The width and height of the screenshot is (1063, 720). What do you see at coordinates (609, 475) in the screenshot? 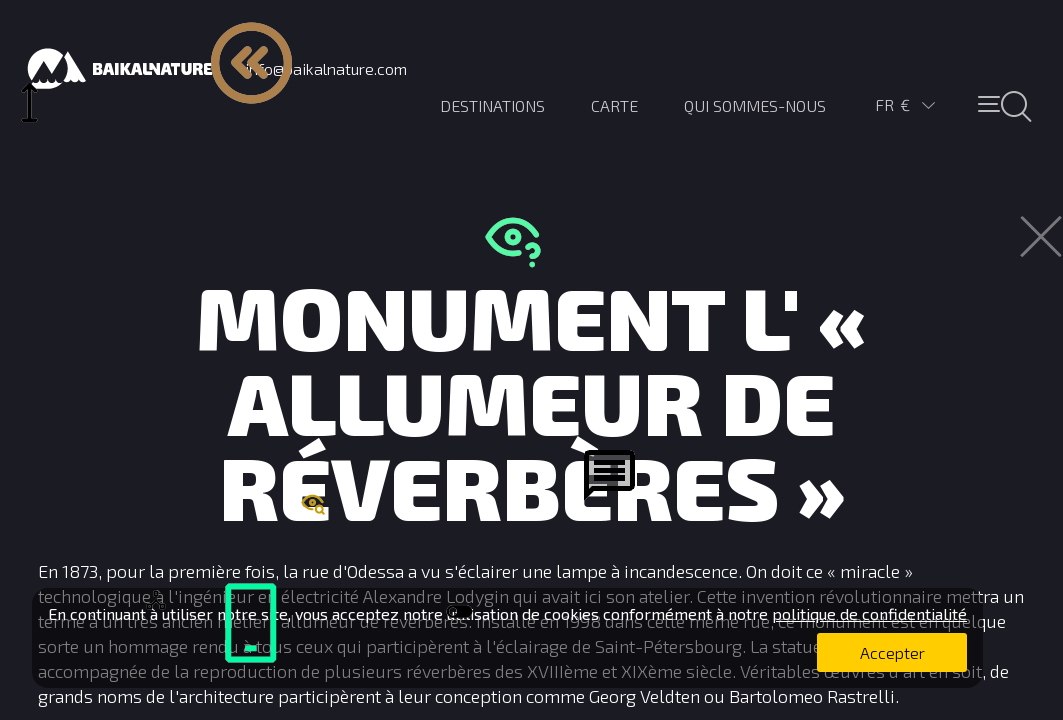
I see `open messaging or chat` at bounding box center [609, 475].